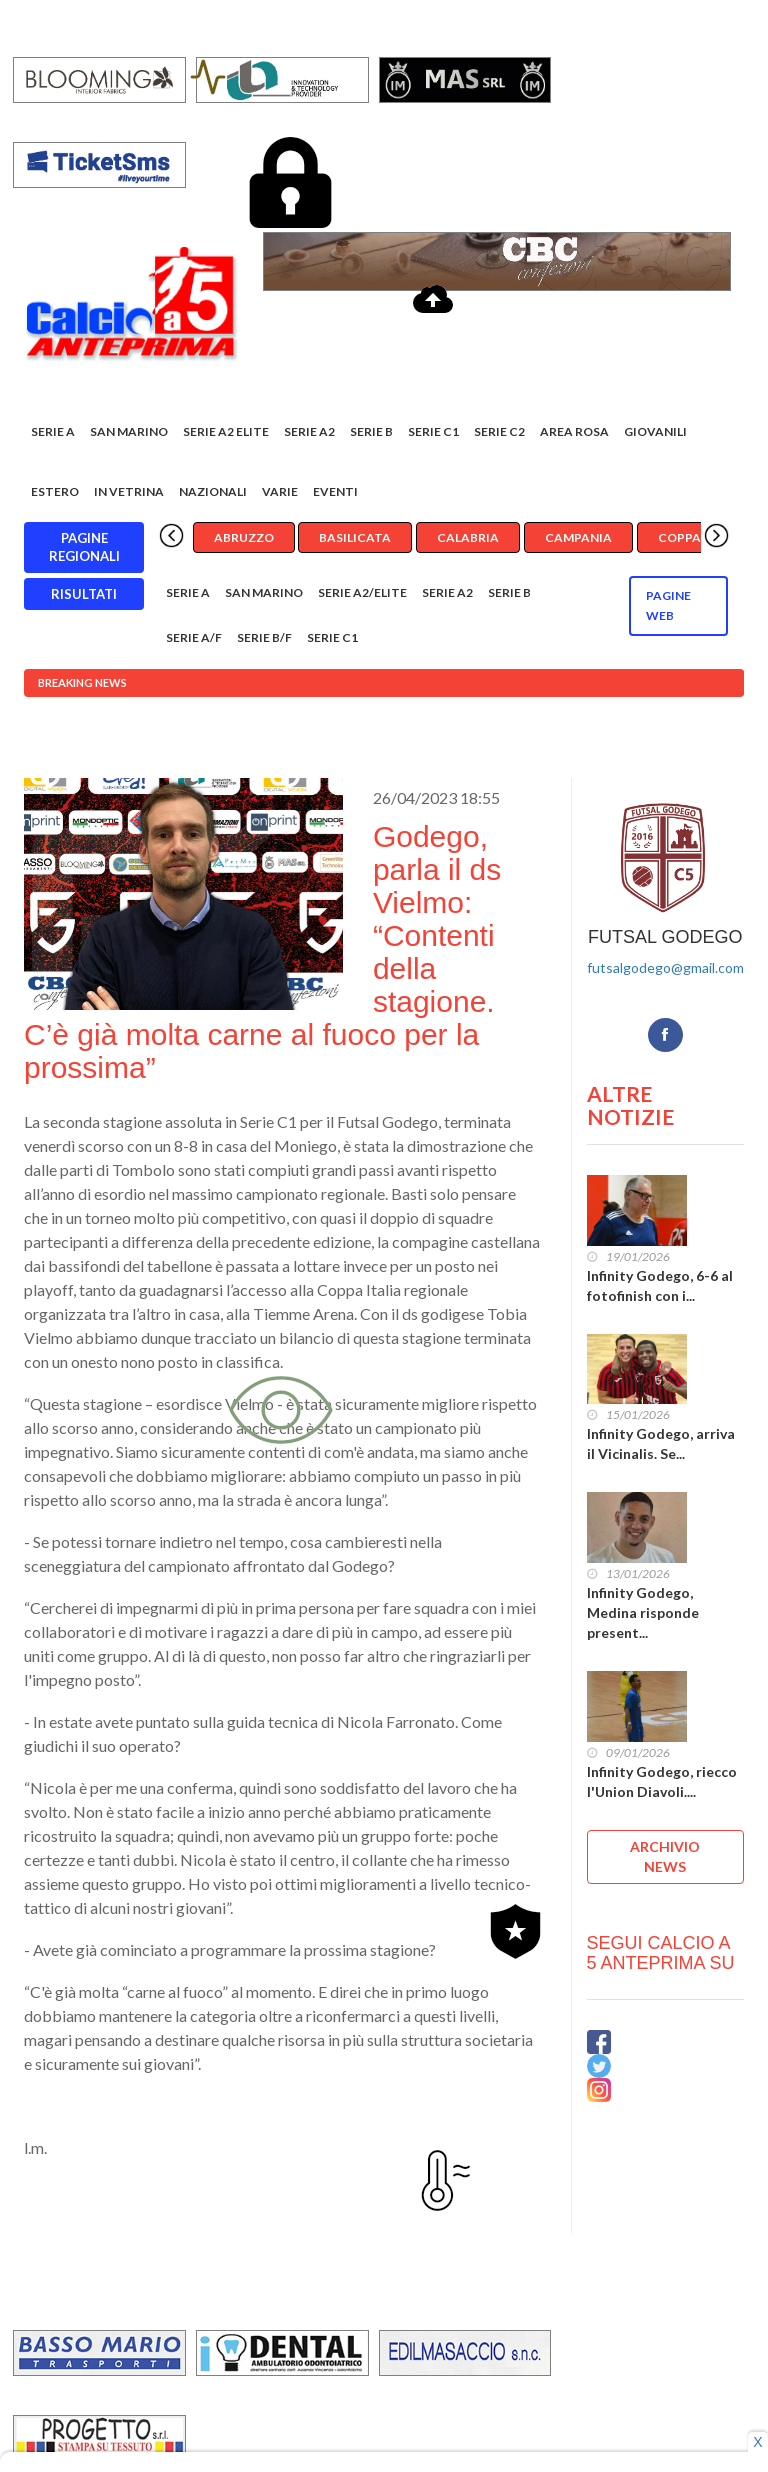  I want to click on view security or protection settings, so click(515, 1931).